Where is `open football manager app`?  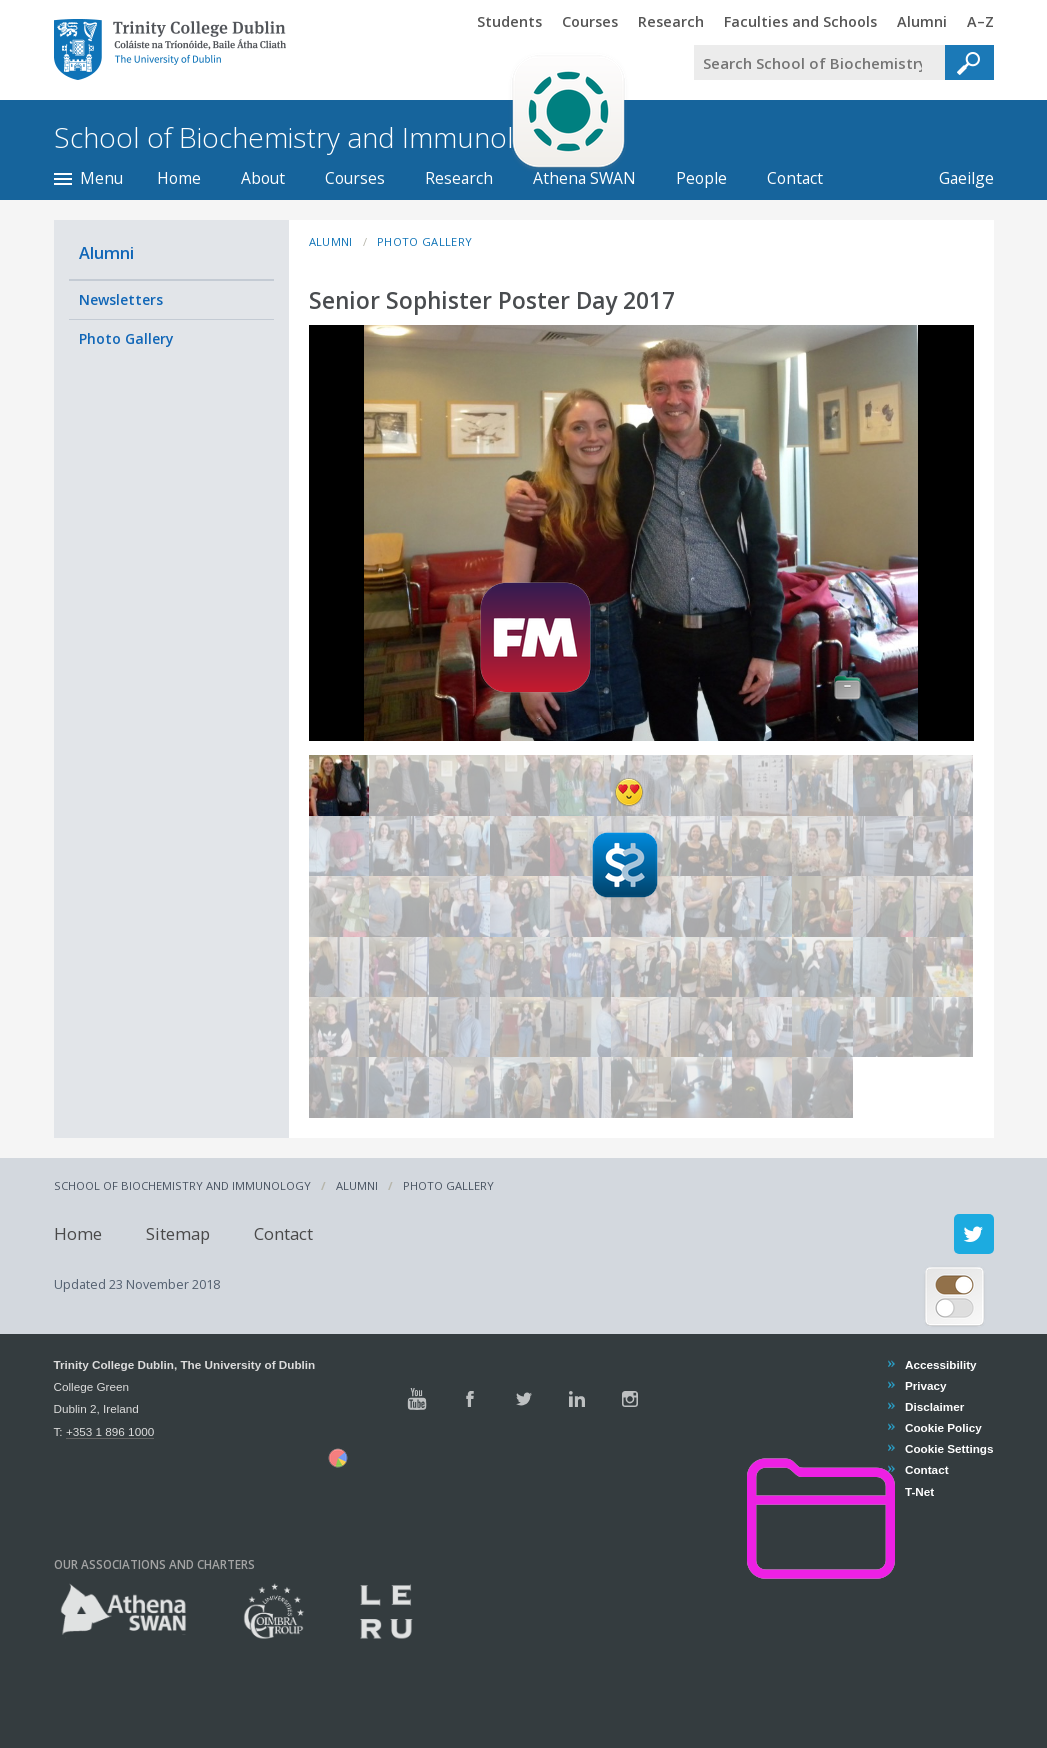
open football manager app is located at coordinates (535, 637).